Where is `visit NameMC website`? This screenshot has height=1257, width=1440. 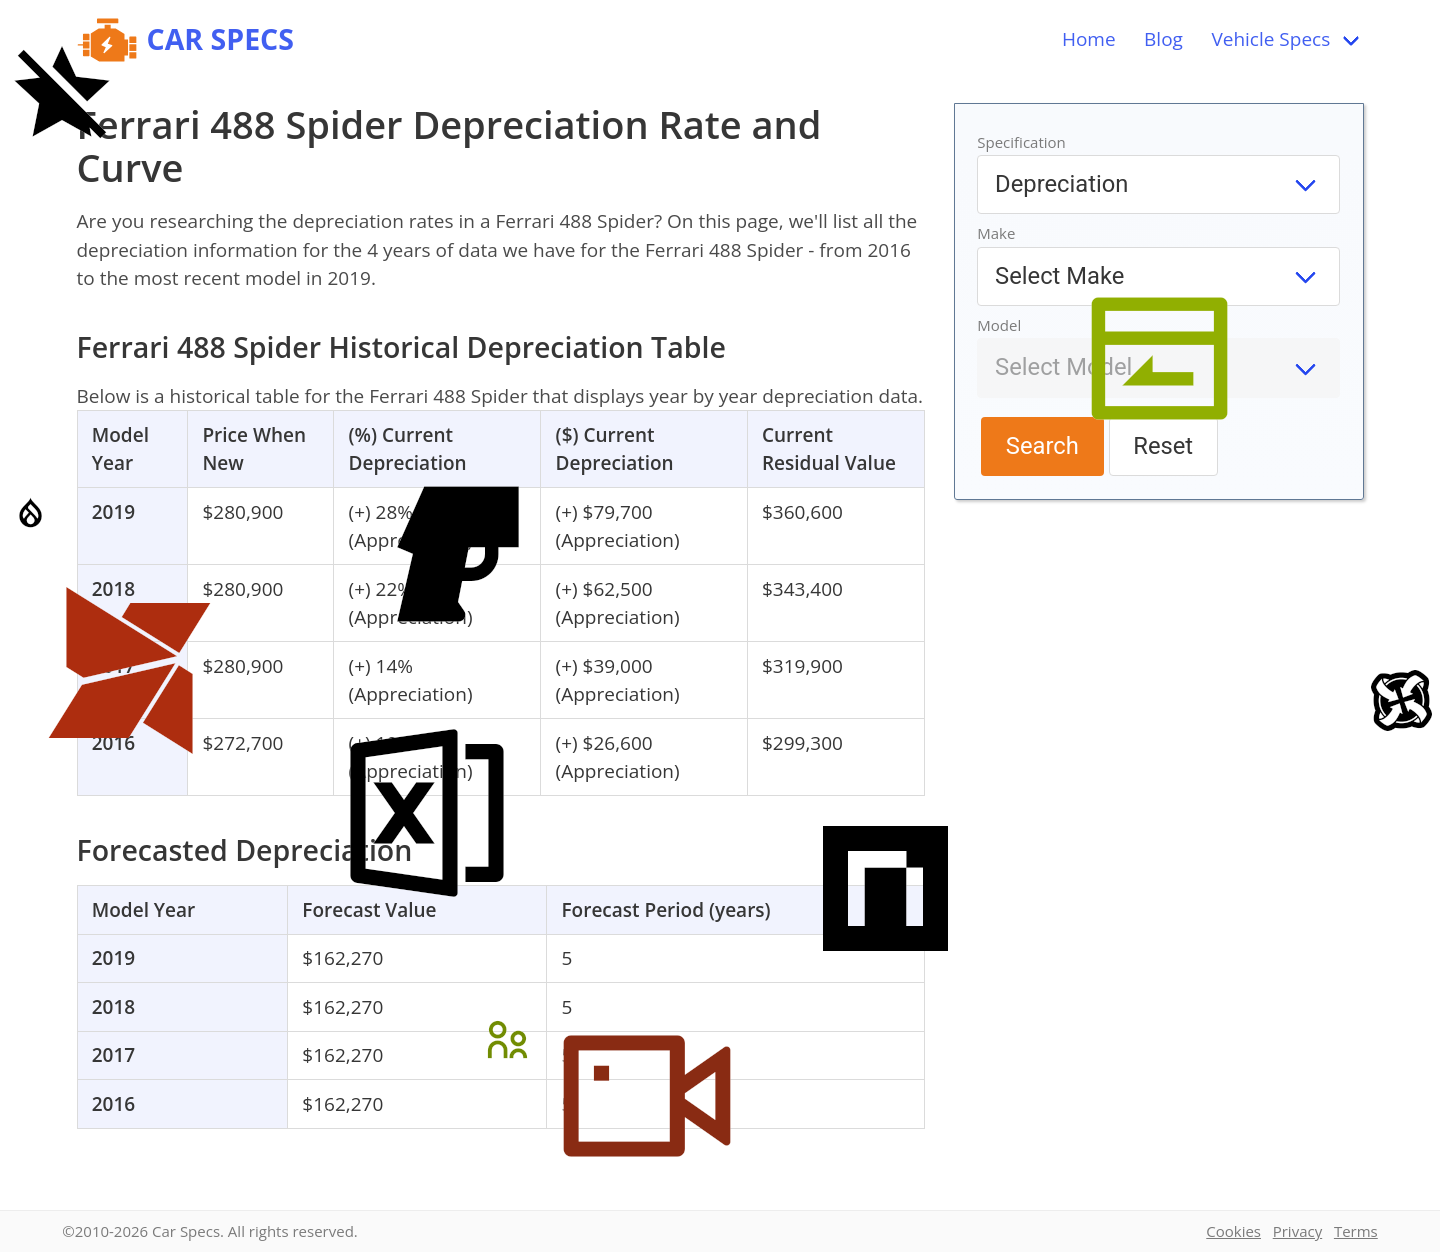
visit NameMC website is located at coordinates (885, 888).